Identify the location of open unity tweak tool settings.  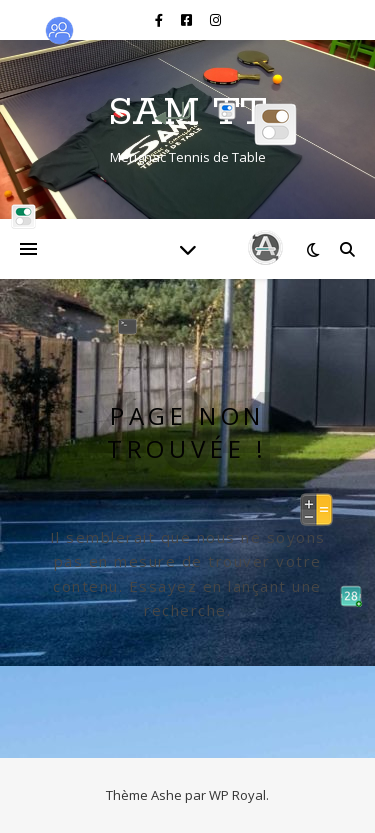
(23, 216).